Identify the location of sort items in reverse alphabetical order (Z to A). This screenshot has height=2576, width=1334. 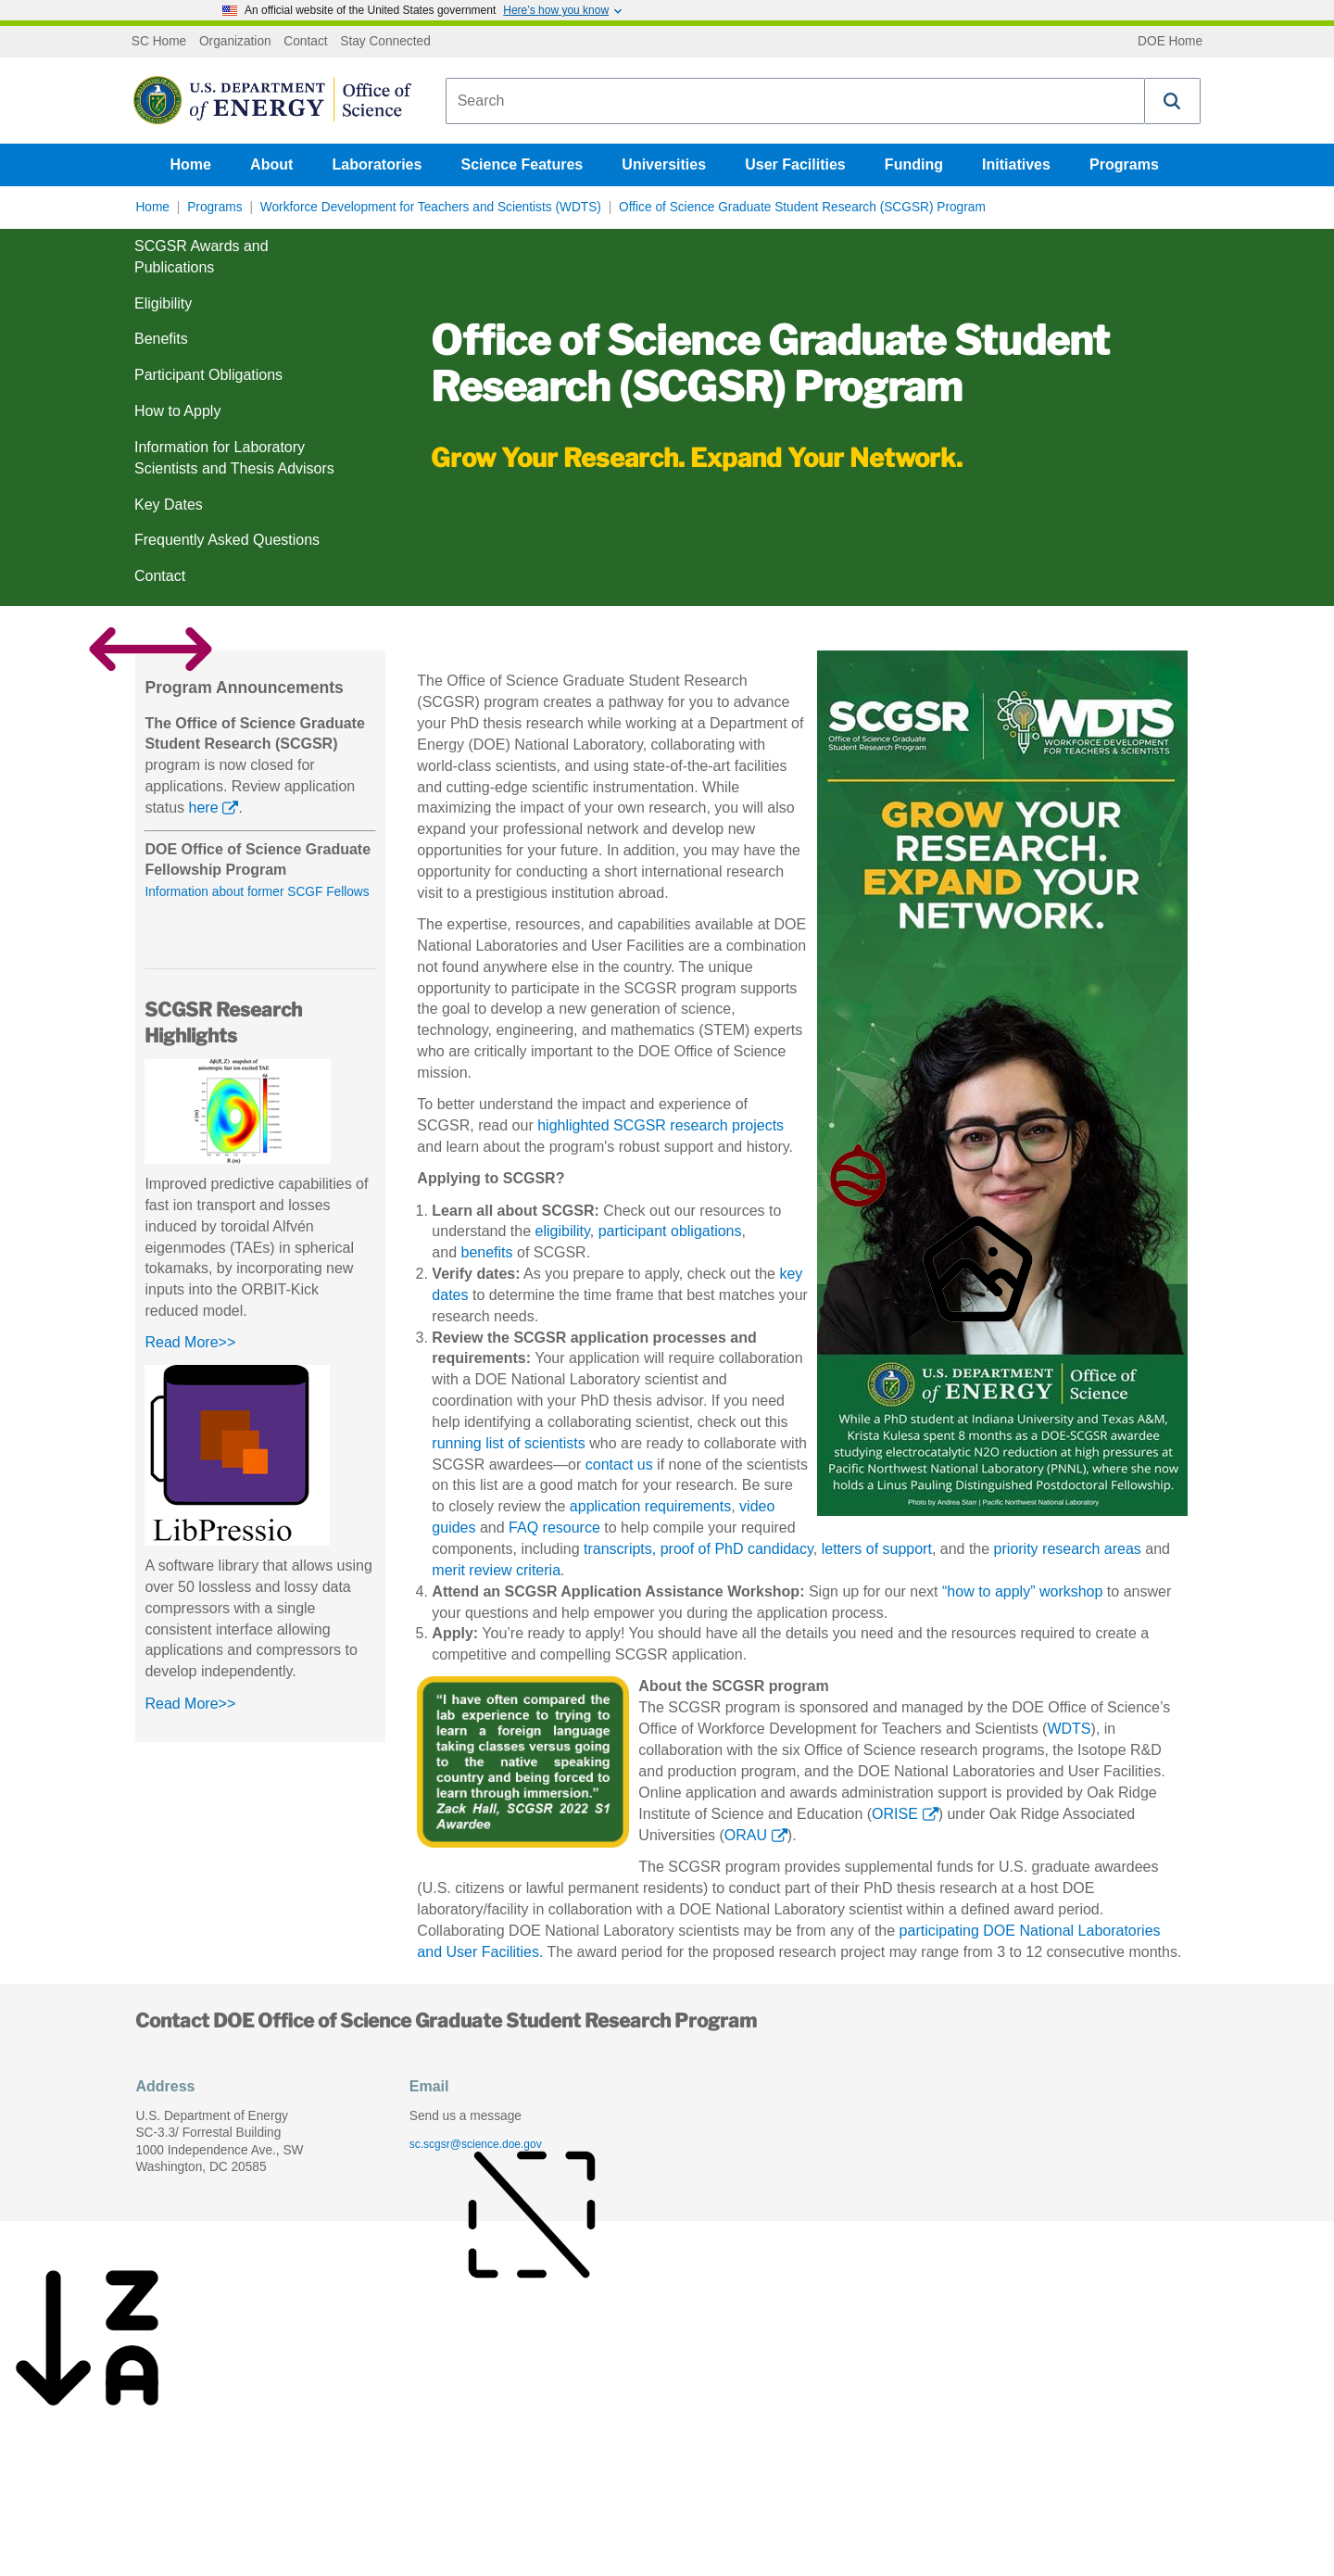
(91, 2338).